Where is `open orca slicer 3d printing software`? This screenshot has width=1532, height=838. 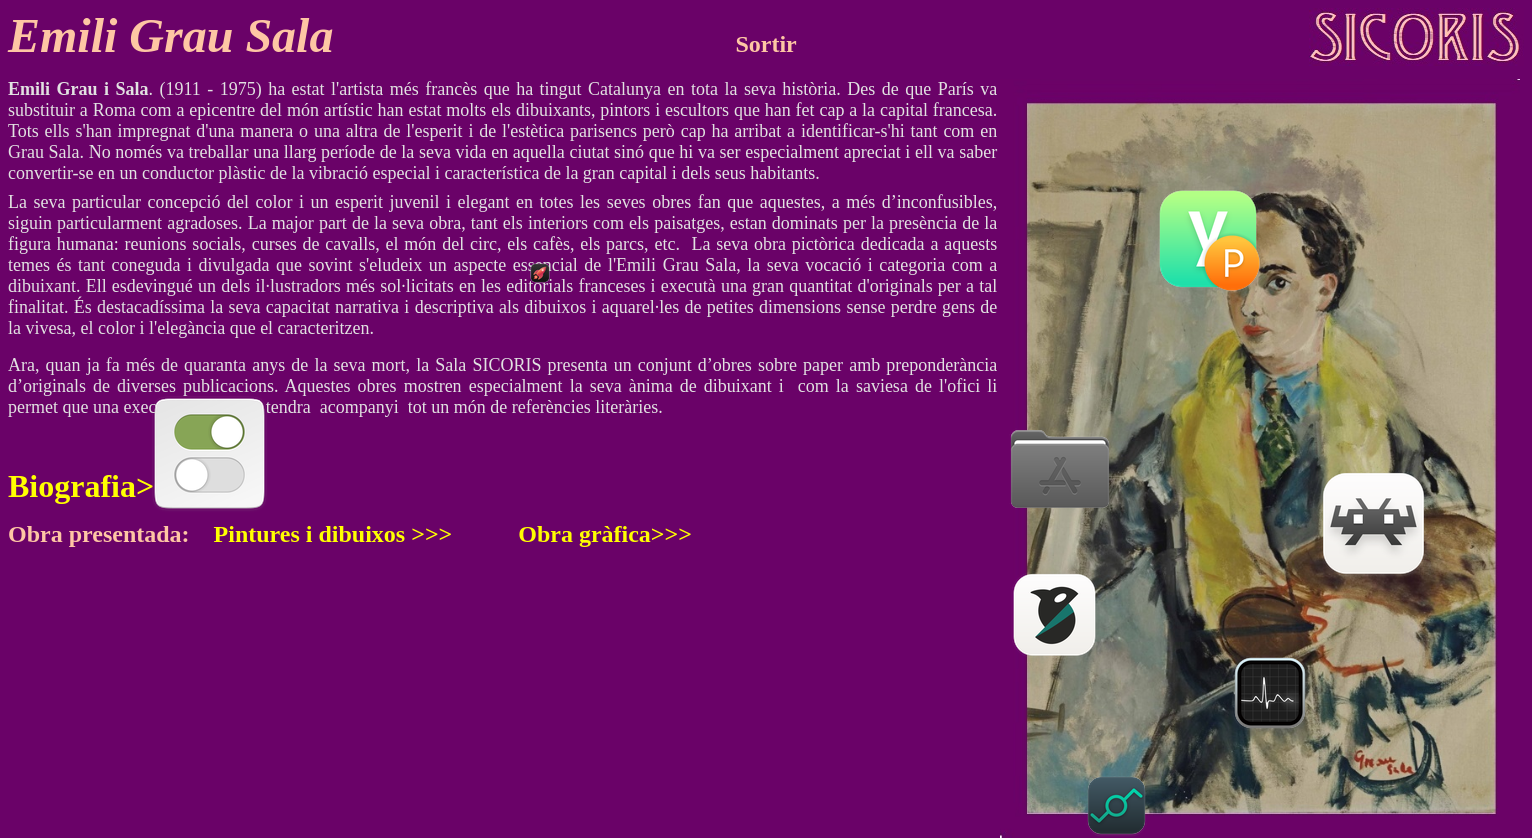 open orca slicer 3d printing software is located at coordinates (1054, 614).